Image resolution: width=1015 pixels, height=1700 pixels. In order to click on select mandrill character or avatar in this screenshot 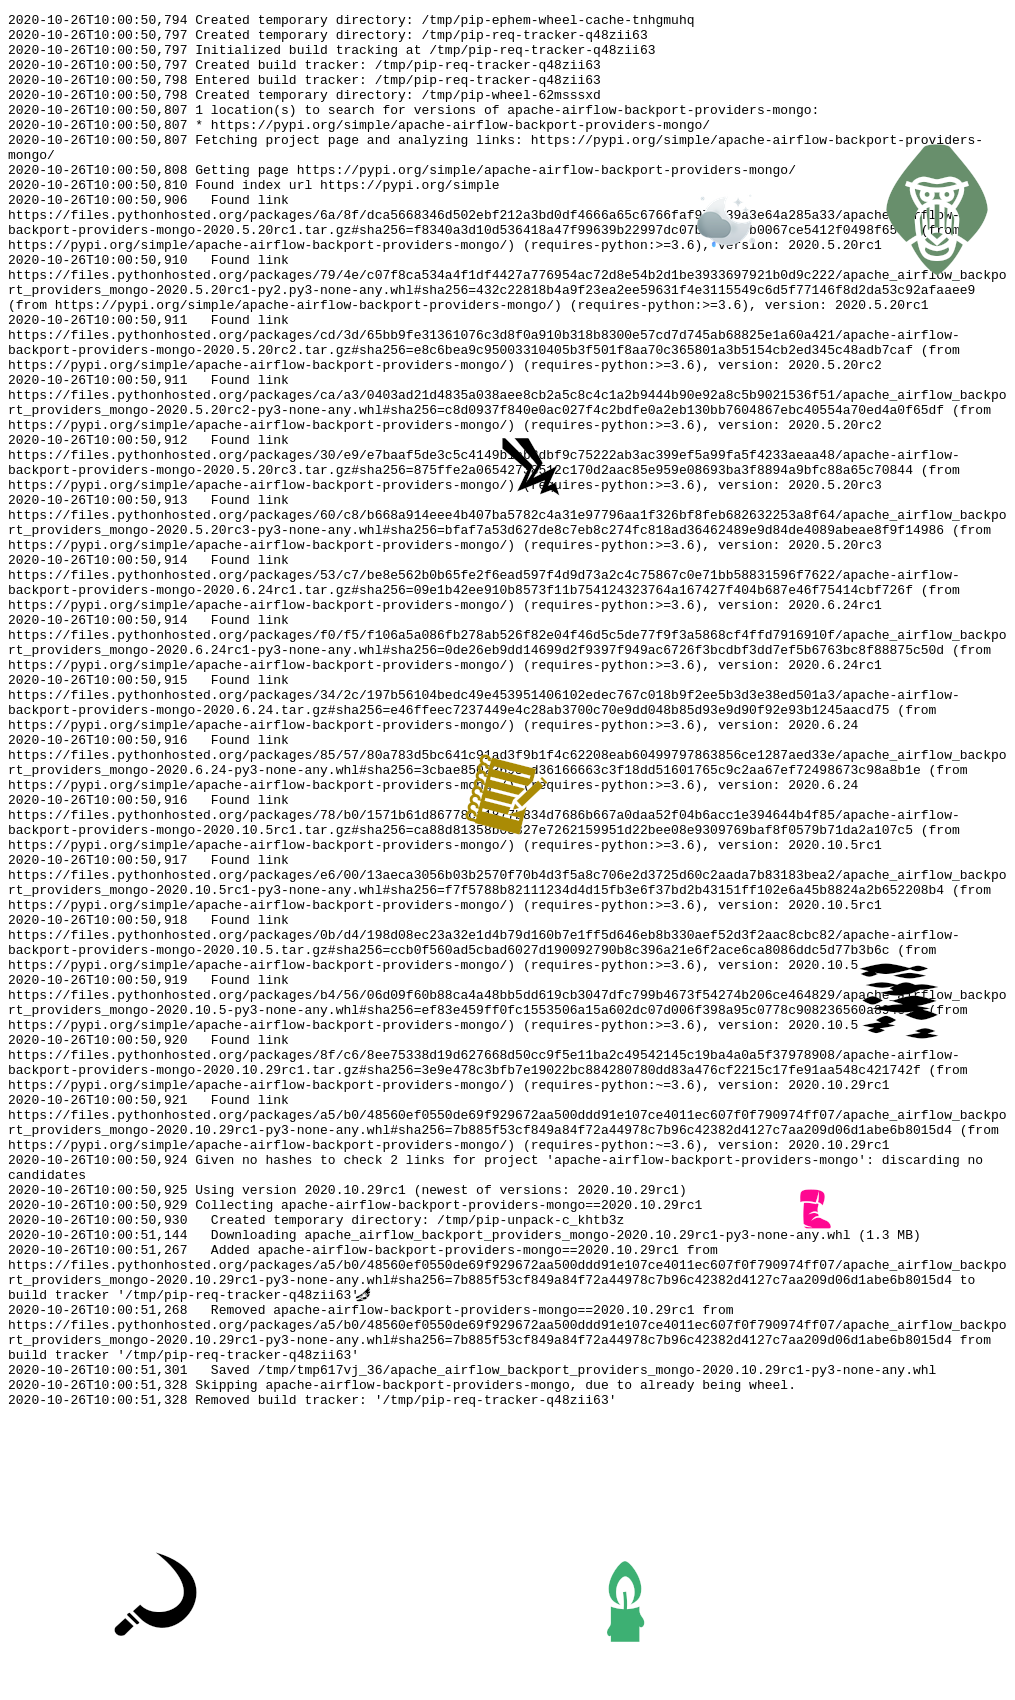, I will do `click(937, 210)`.